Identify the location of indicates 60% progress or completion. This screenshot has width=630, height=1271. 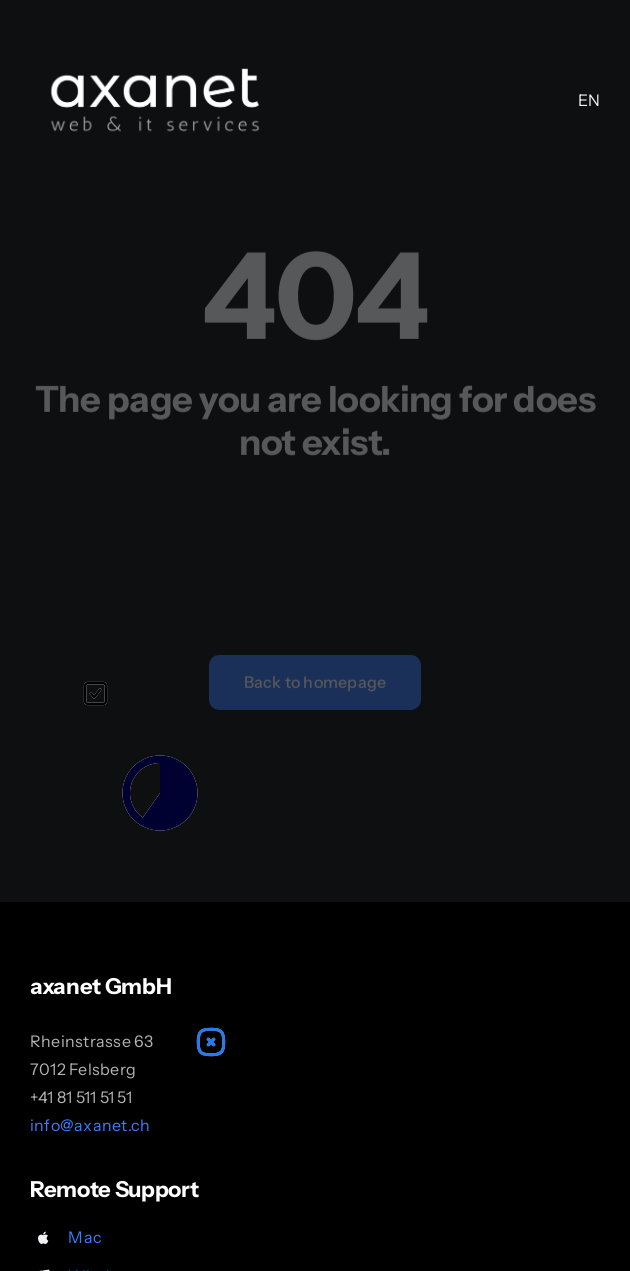
(160, 793).